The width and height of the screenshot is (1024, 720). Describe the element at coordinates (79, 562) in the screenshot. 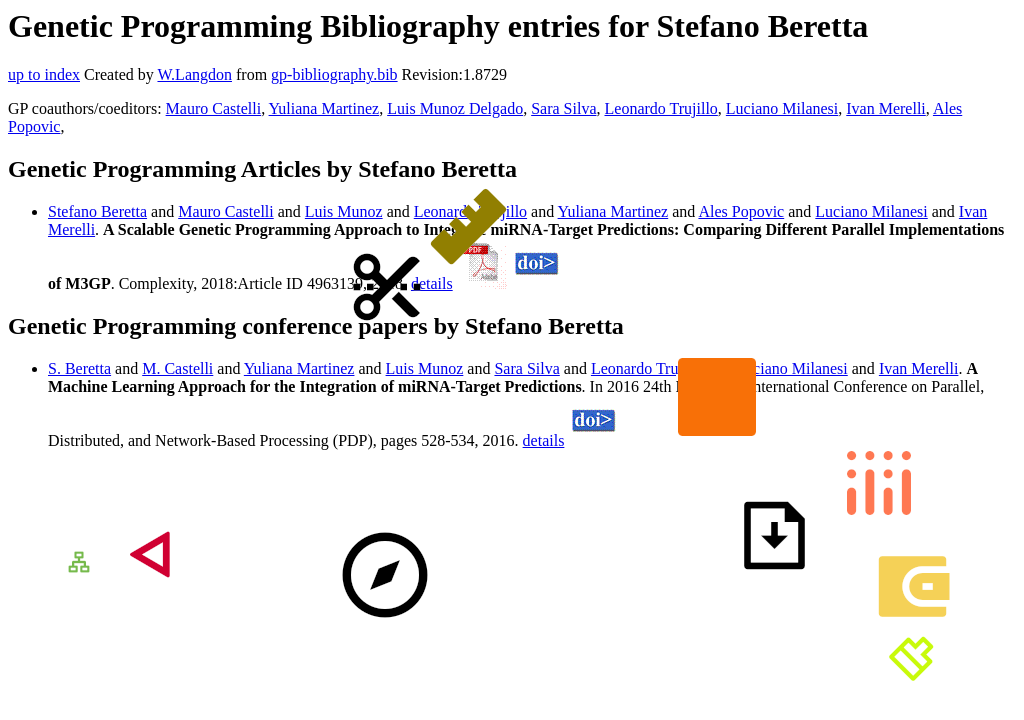

I see `view organization hierarchy` at that location.